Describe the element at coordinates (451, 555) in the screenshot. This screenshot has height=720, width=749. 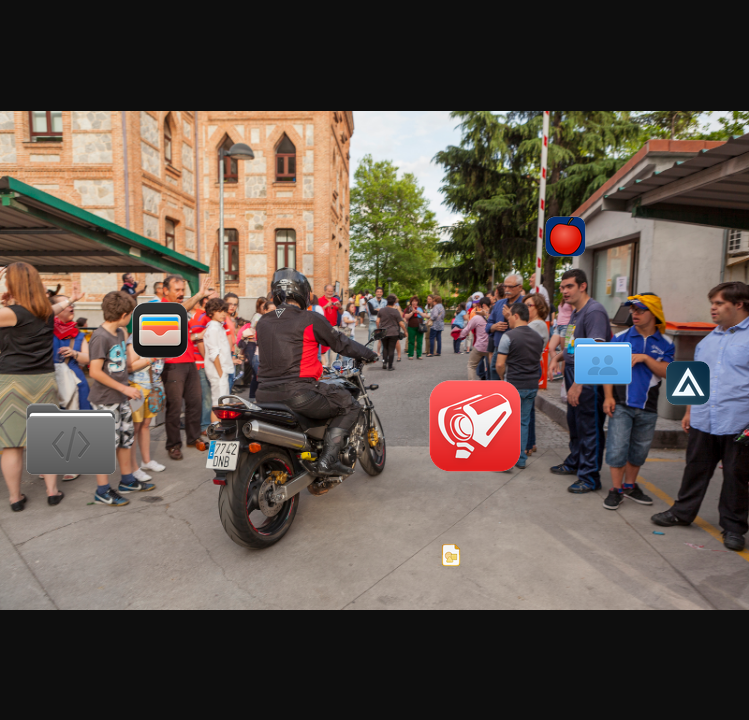
I see `open an opendocument graphics file` at that location.